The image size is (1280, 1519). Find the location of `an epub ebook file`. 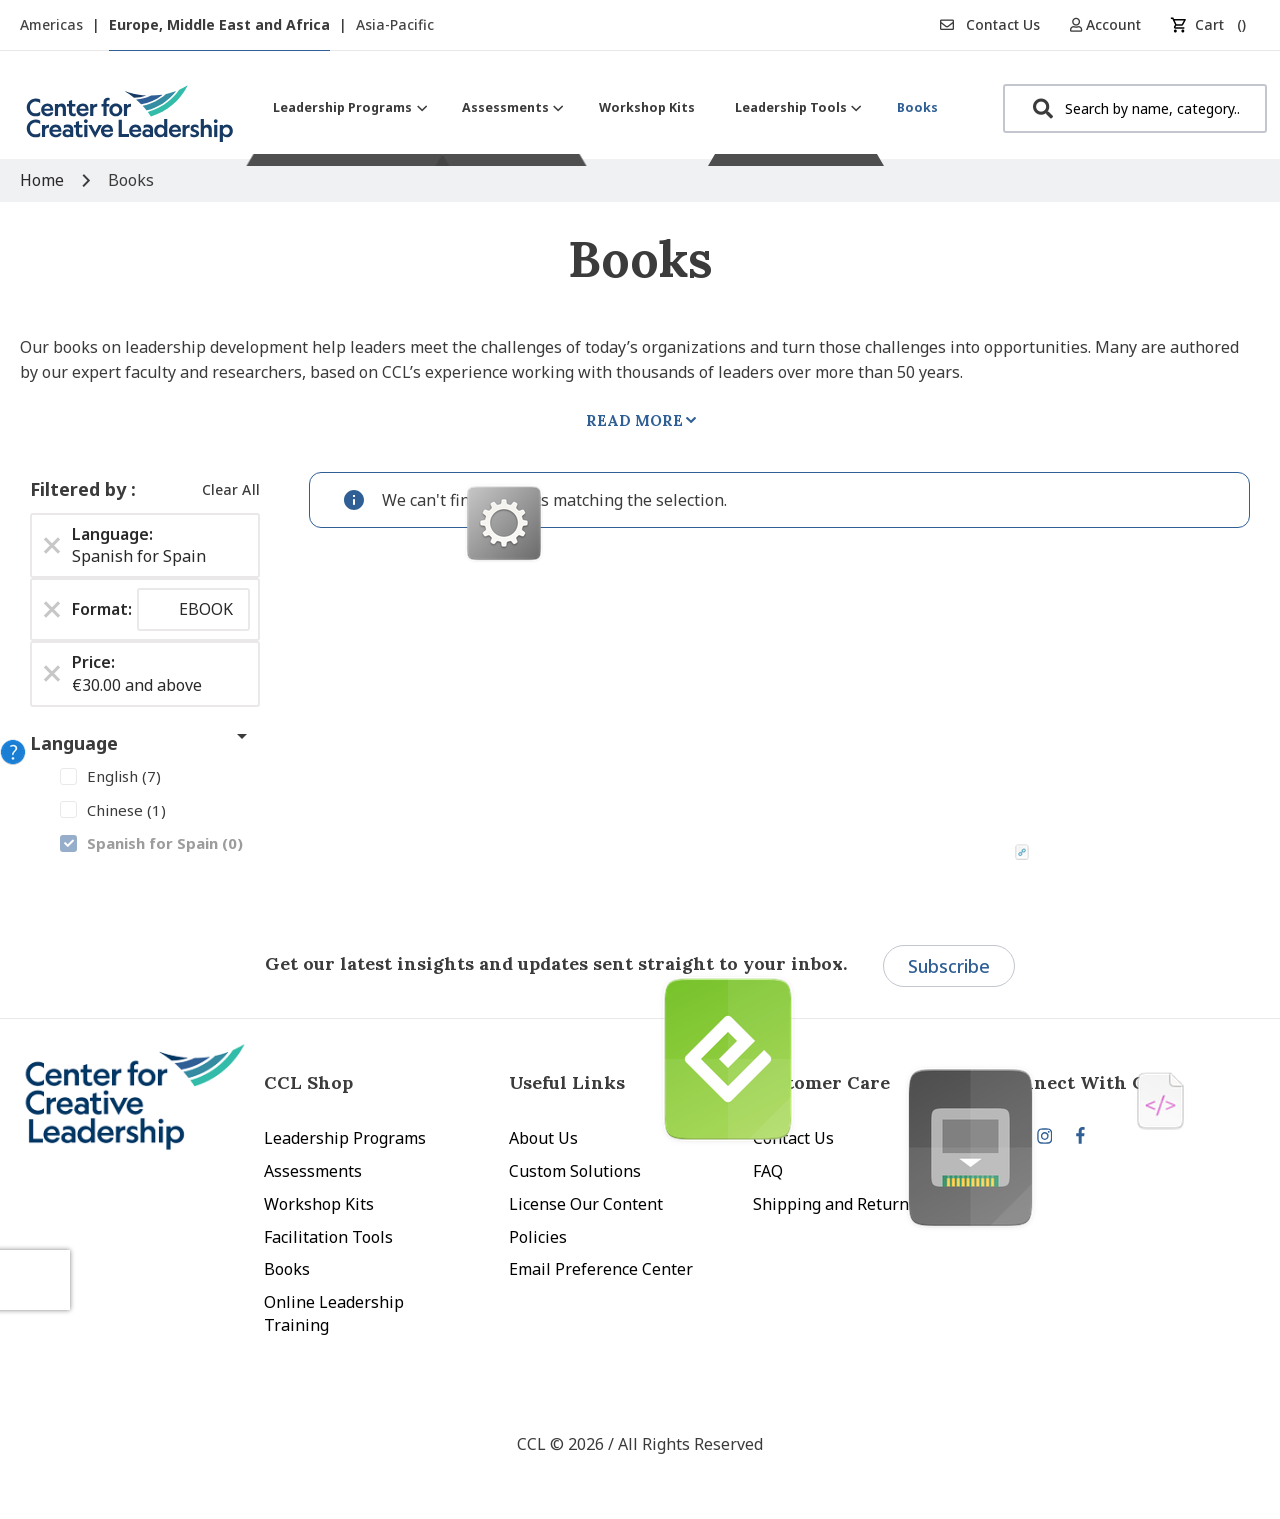

an epub ebook file is located at coordinates (728, 1059).